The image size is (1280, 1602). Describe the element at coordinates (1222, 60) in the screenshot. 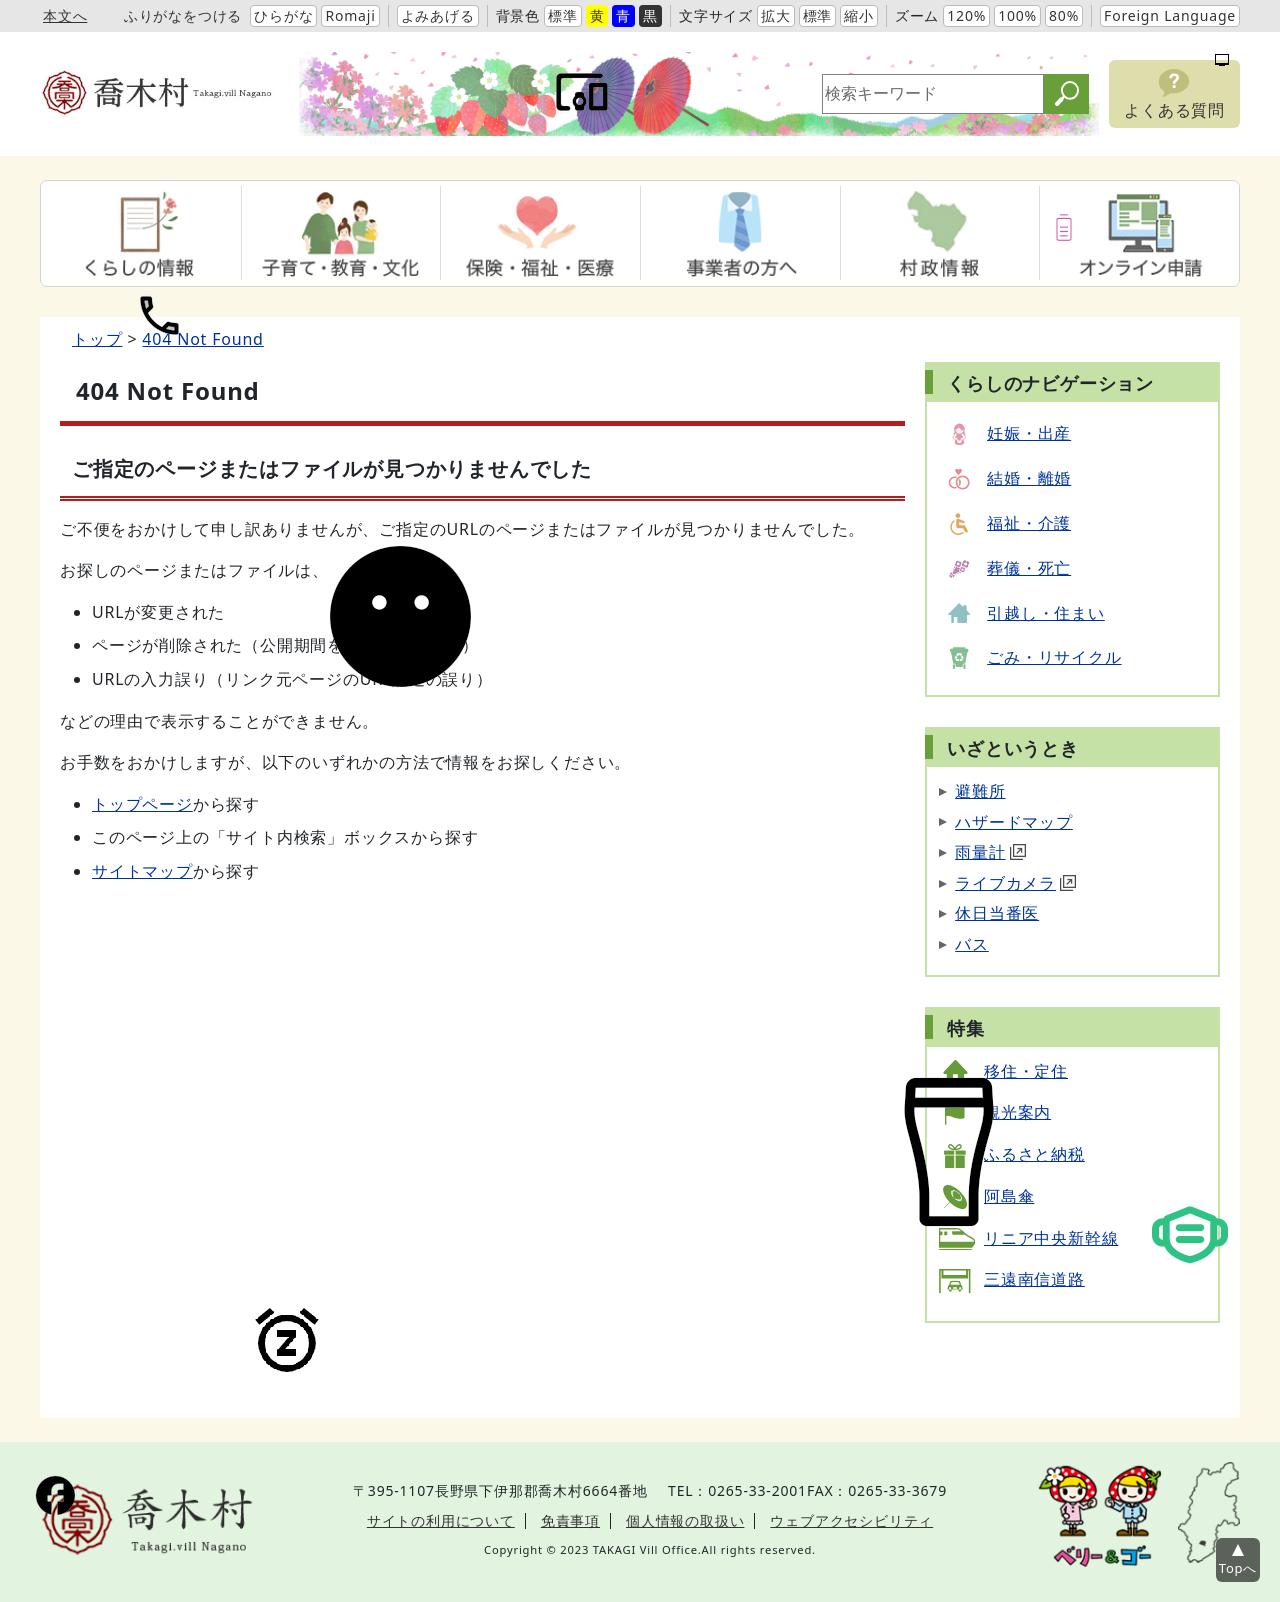

I see `access tv or display settings` at that location.